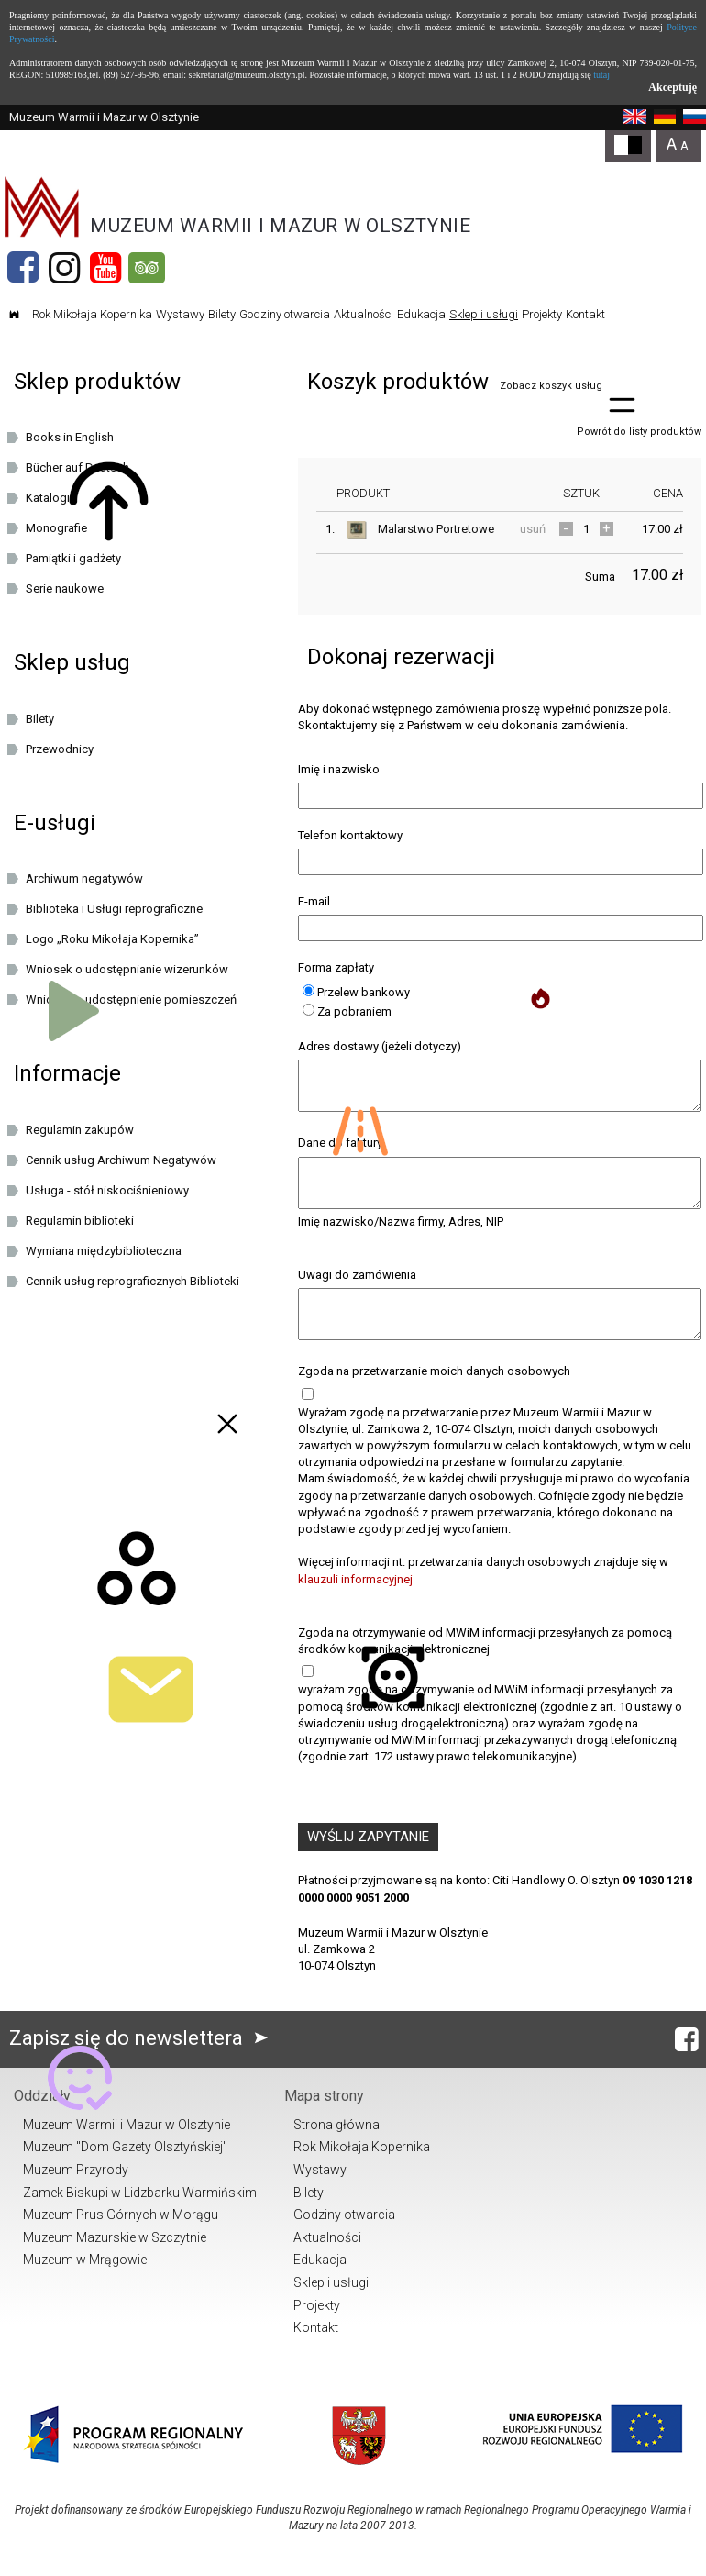 The width and height of the screenshot is (706, 2576). Describe the element at coordinates (108, 501) in the screenshot. I see `upload to cloud storage` at that location.